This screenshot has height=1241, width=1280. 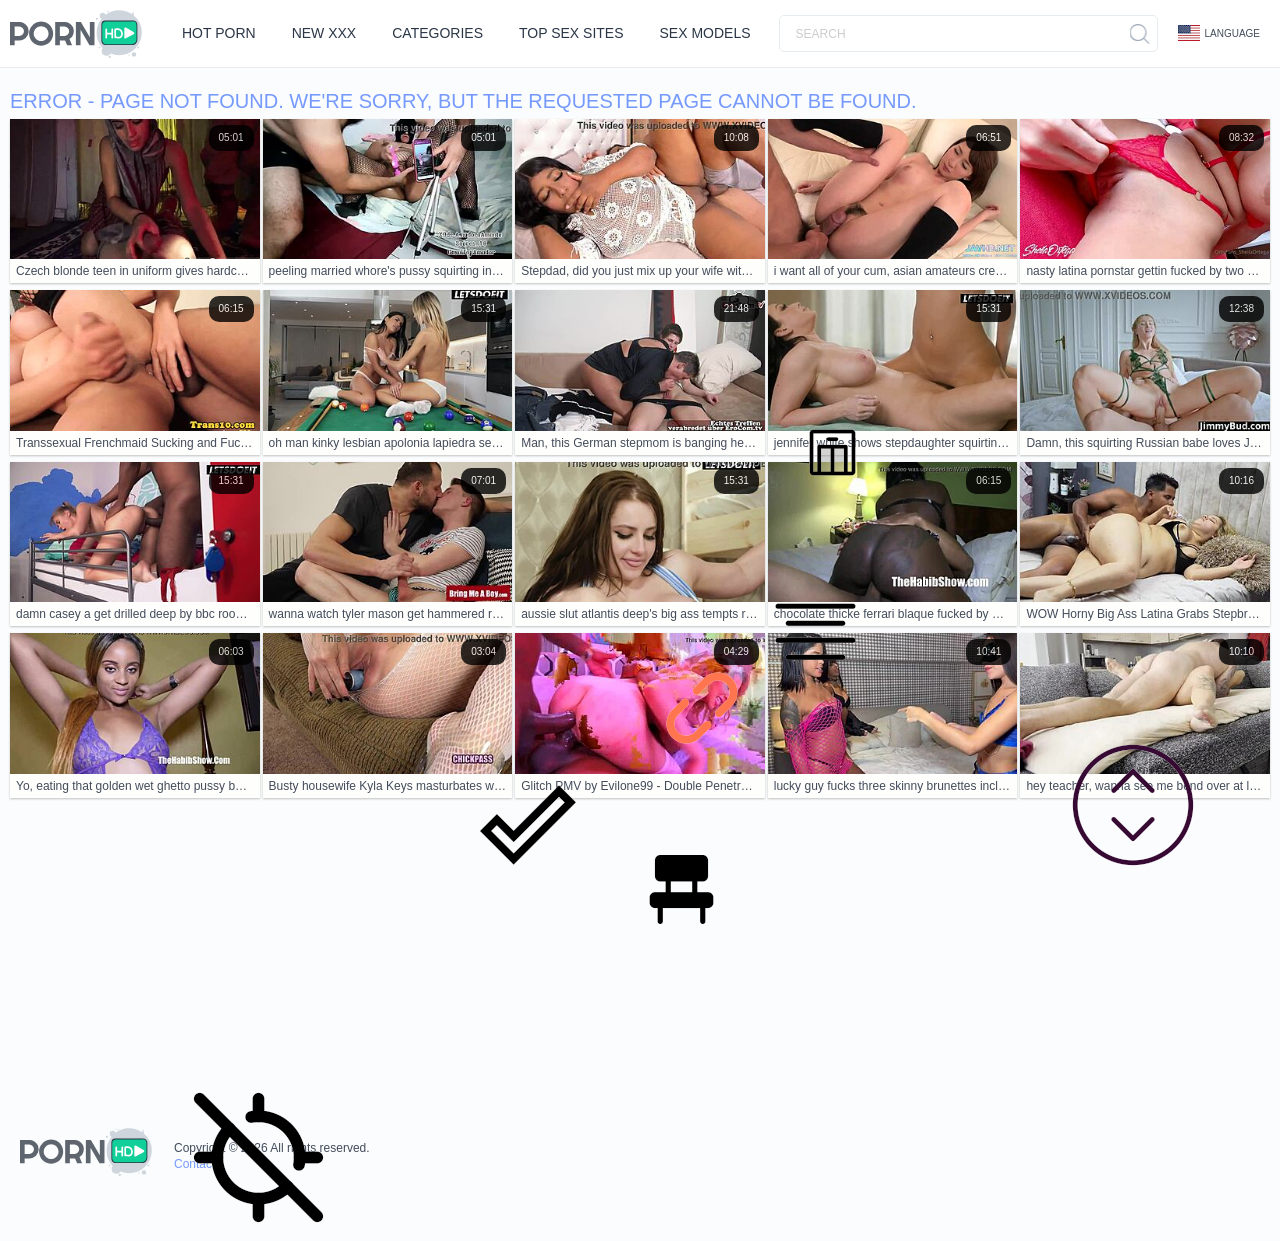 What do you see at coordinates (702, 708) in the screenshot?
I see `unlink or disconnect a URL` at bounding box center [702, 708].